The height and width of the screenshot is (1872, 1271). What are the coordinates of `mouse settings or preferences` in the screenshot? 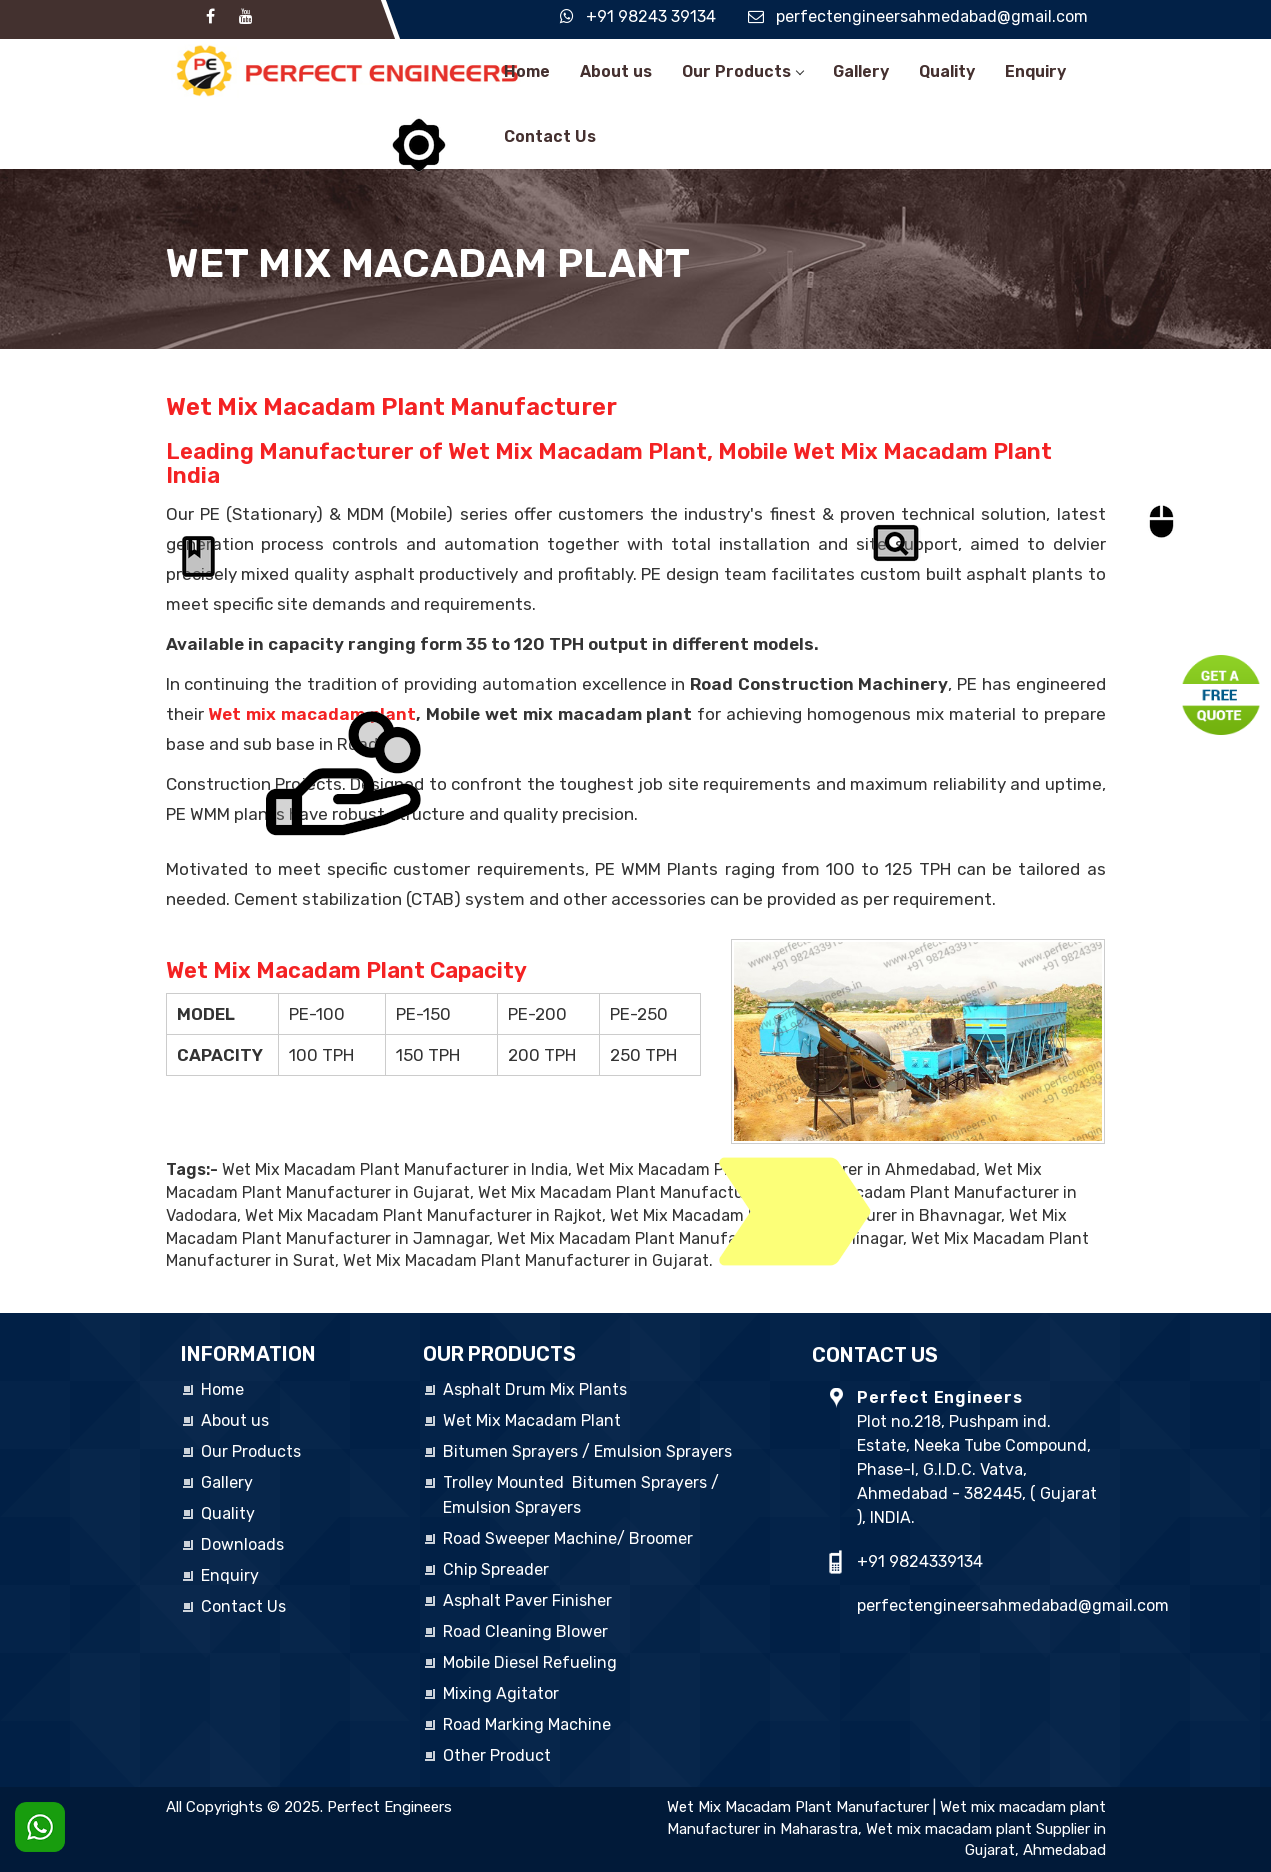 It's located at (1161, 521).